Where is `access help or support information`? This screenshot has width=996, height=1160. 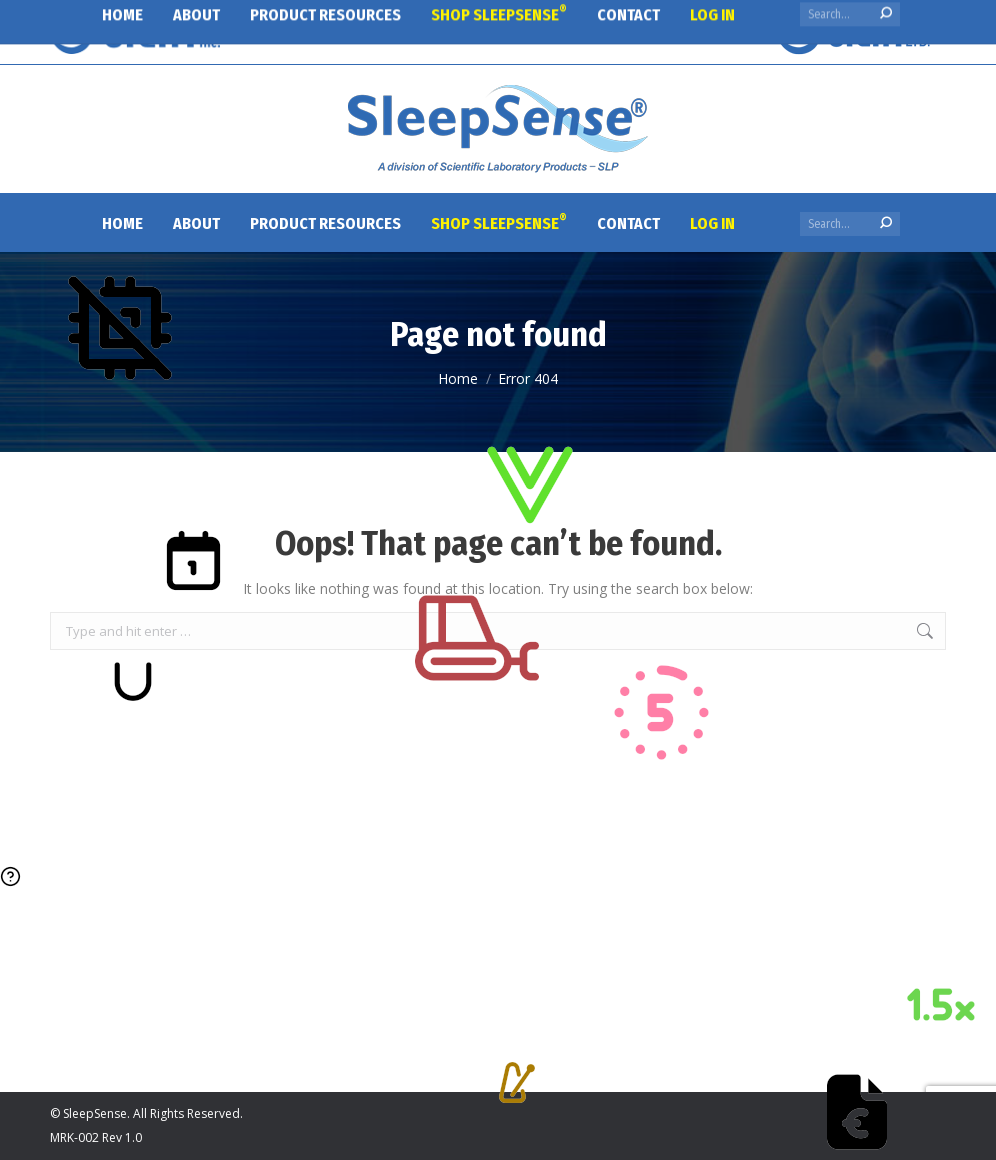 access help or support information is located at coordinates (10, 876).